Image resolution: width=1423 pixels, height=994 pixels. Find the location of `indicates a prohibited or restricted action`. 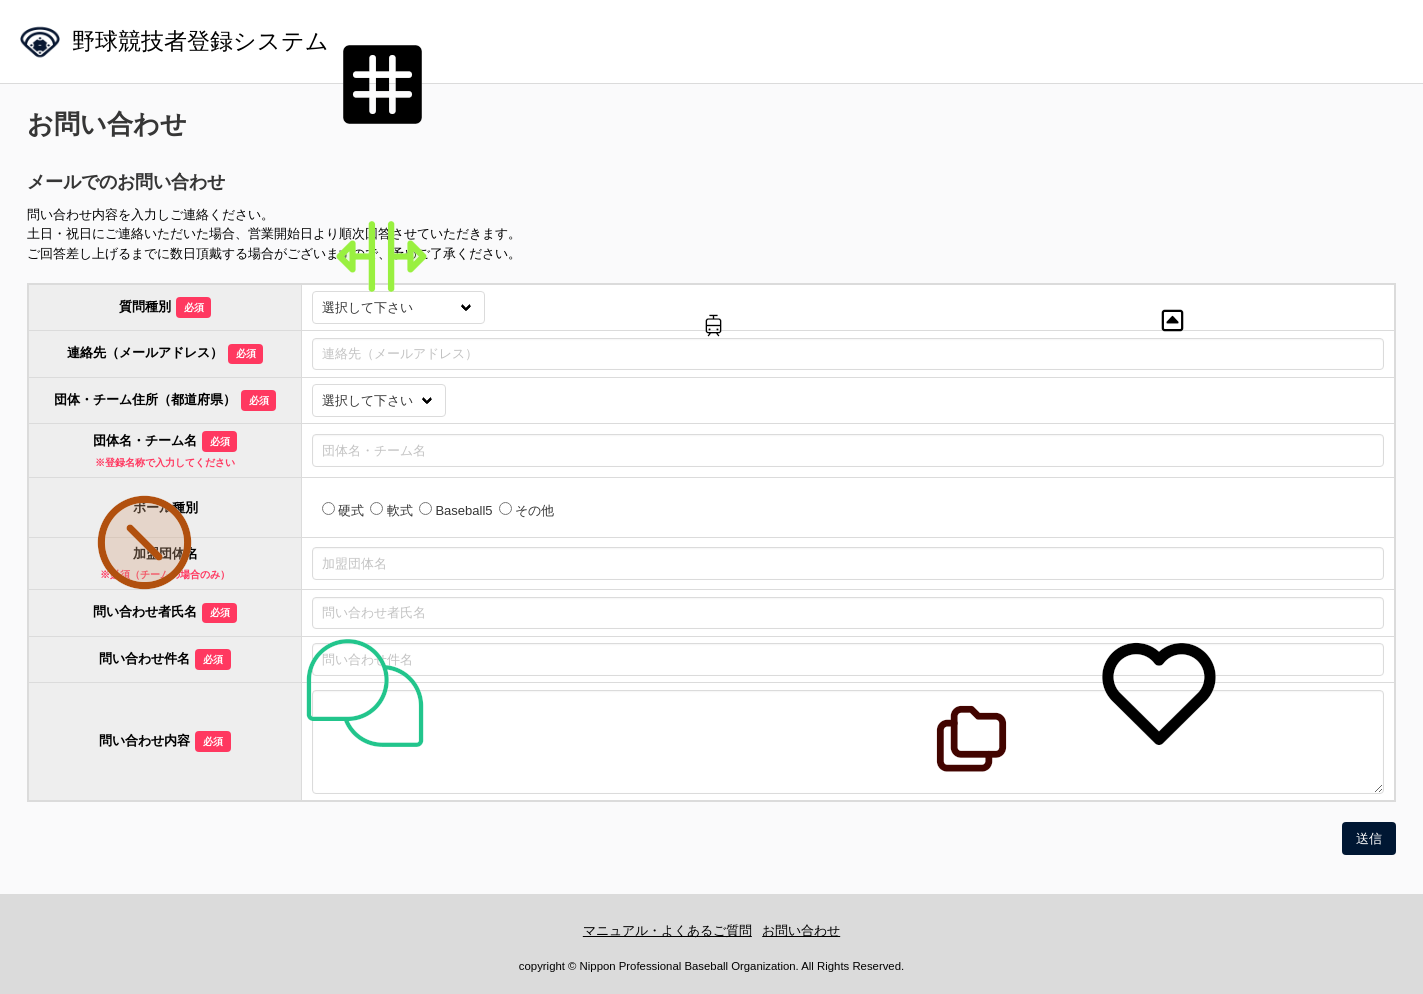

indicates a prohibited or restricted action is located at coordinates (144, 542).